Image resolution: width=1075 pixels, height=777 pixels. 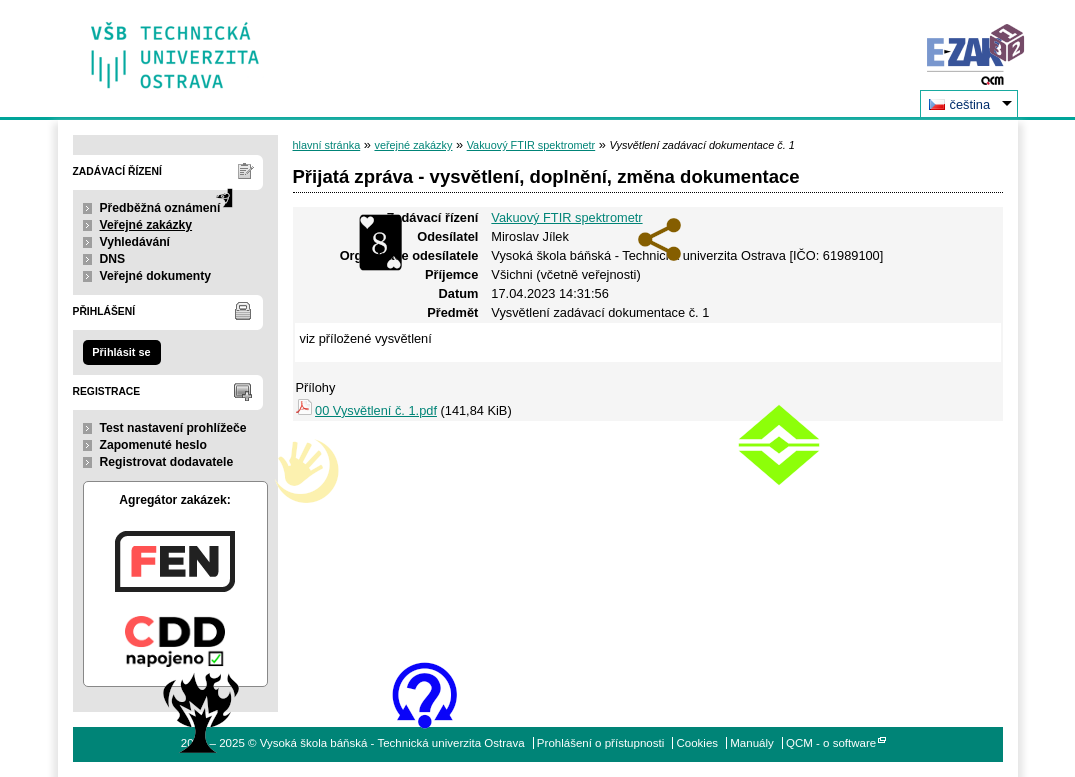 I want to click on slap or hit action in a game, so click(x=306, y=470).